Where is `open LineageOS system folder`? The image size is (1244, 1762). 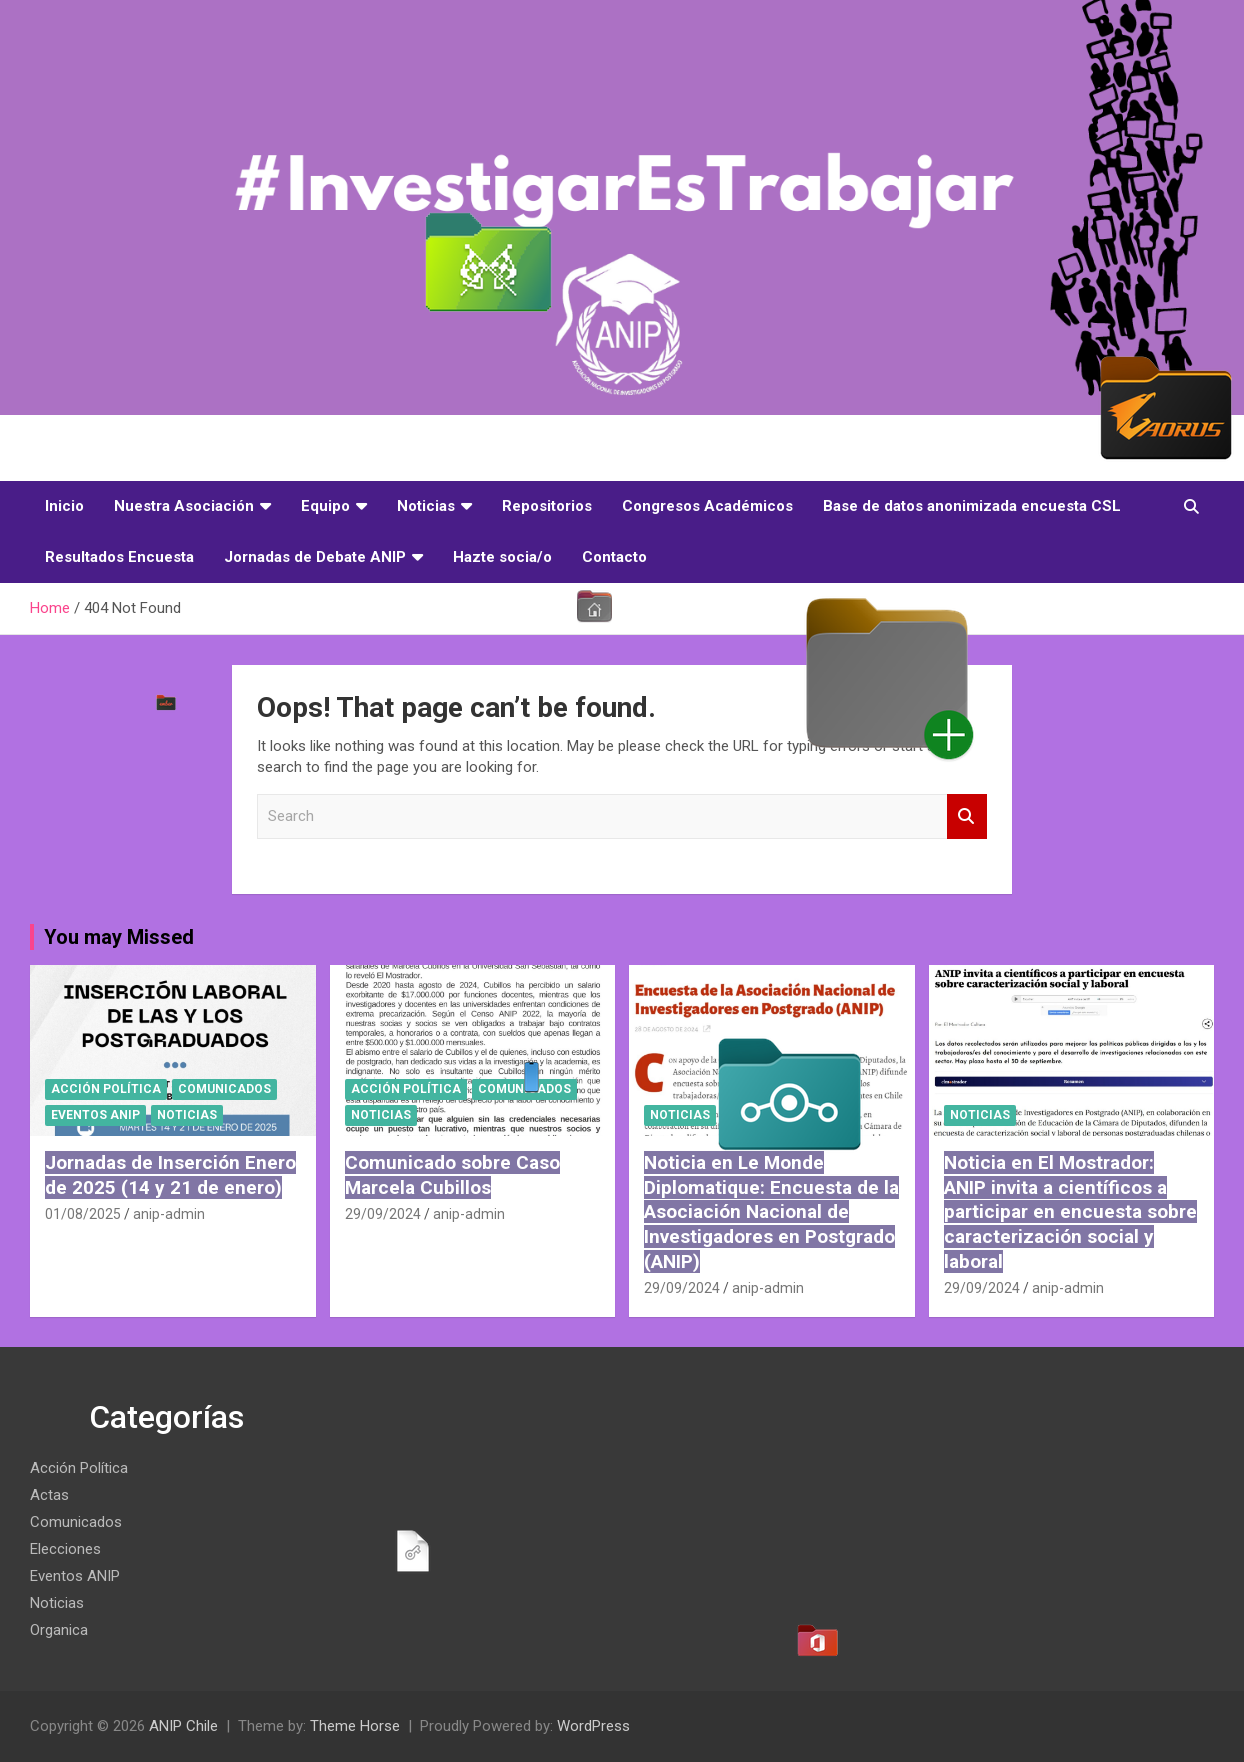
open LineageOS system folder is located at coordinates (789, 1098).